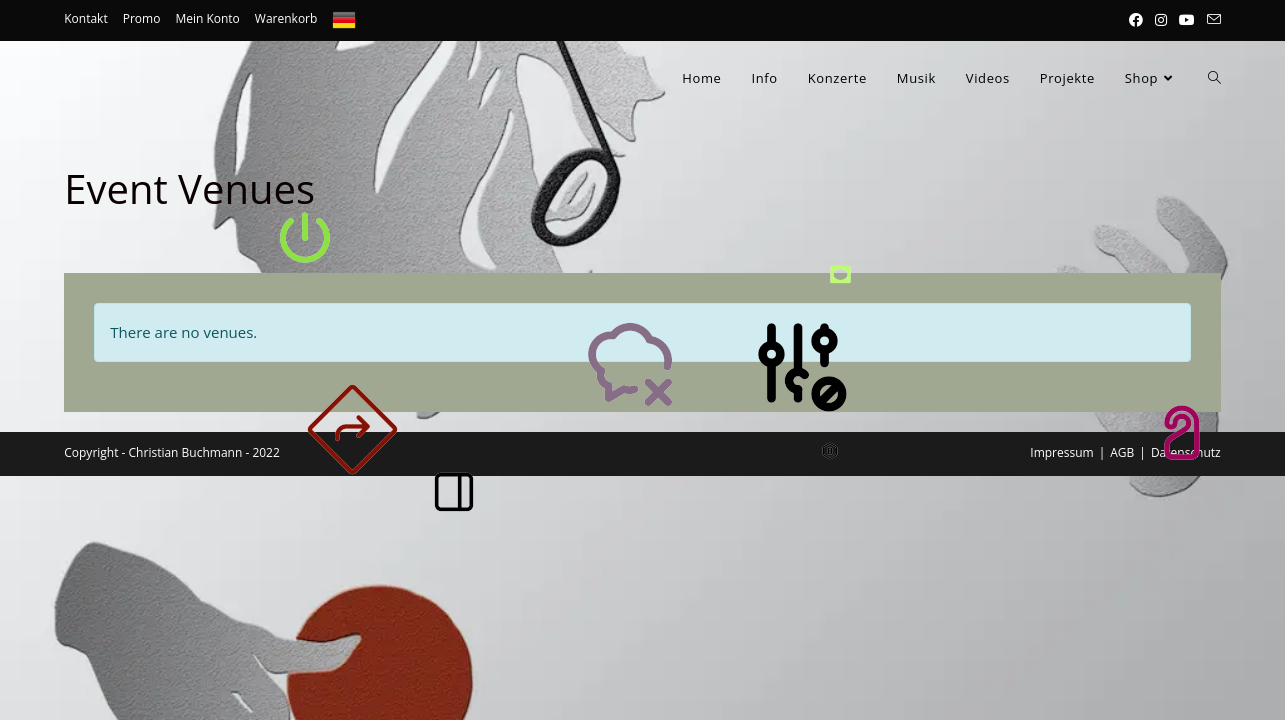 The height and width of the screenshot is (720, 1285). What do you see at coordinates (352, 429) in the screenshot?
I see `indicates an upcoming turn or direction change` at bounding box center [352, 429].